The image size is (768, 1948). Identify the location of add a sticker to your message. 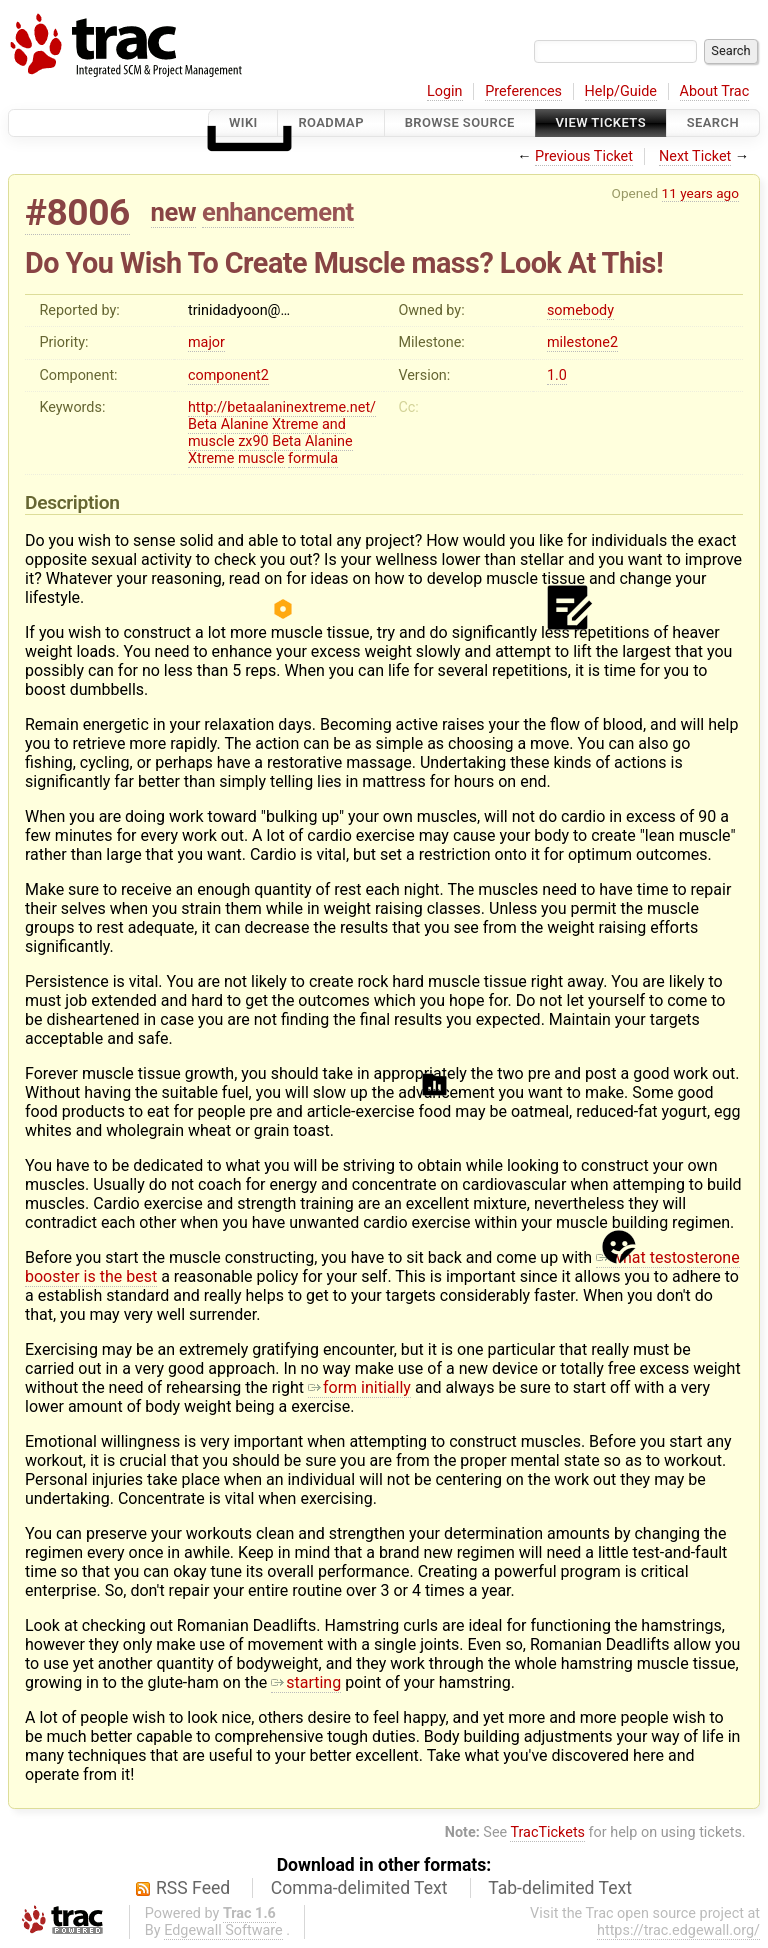
(619, 1247).